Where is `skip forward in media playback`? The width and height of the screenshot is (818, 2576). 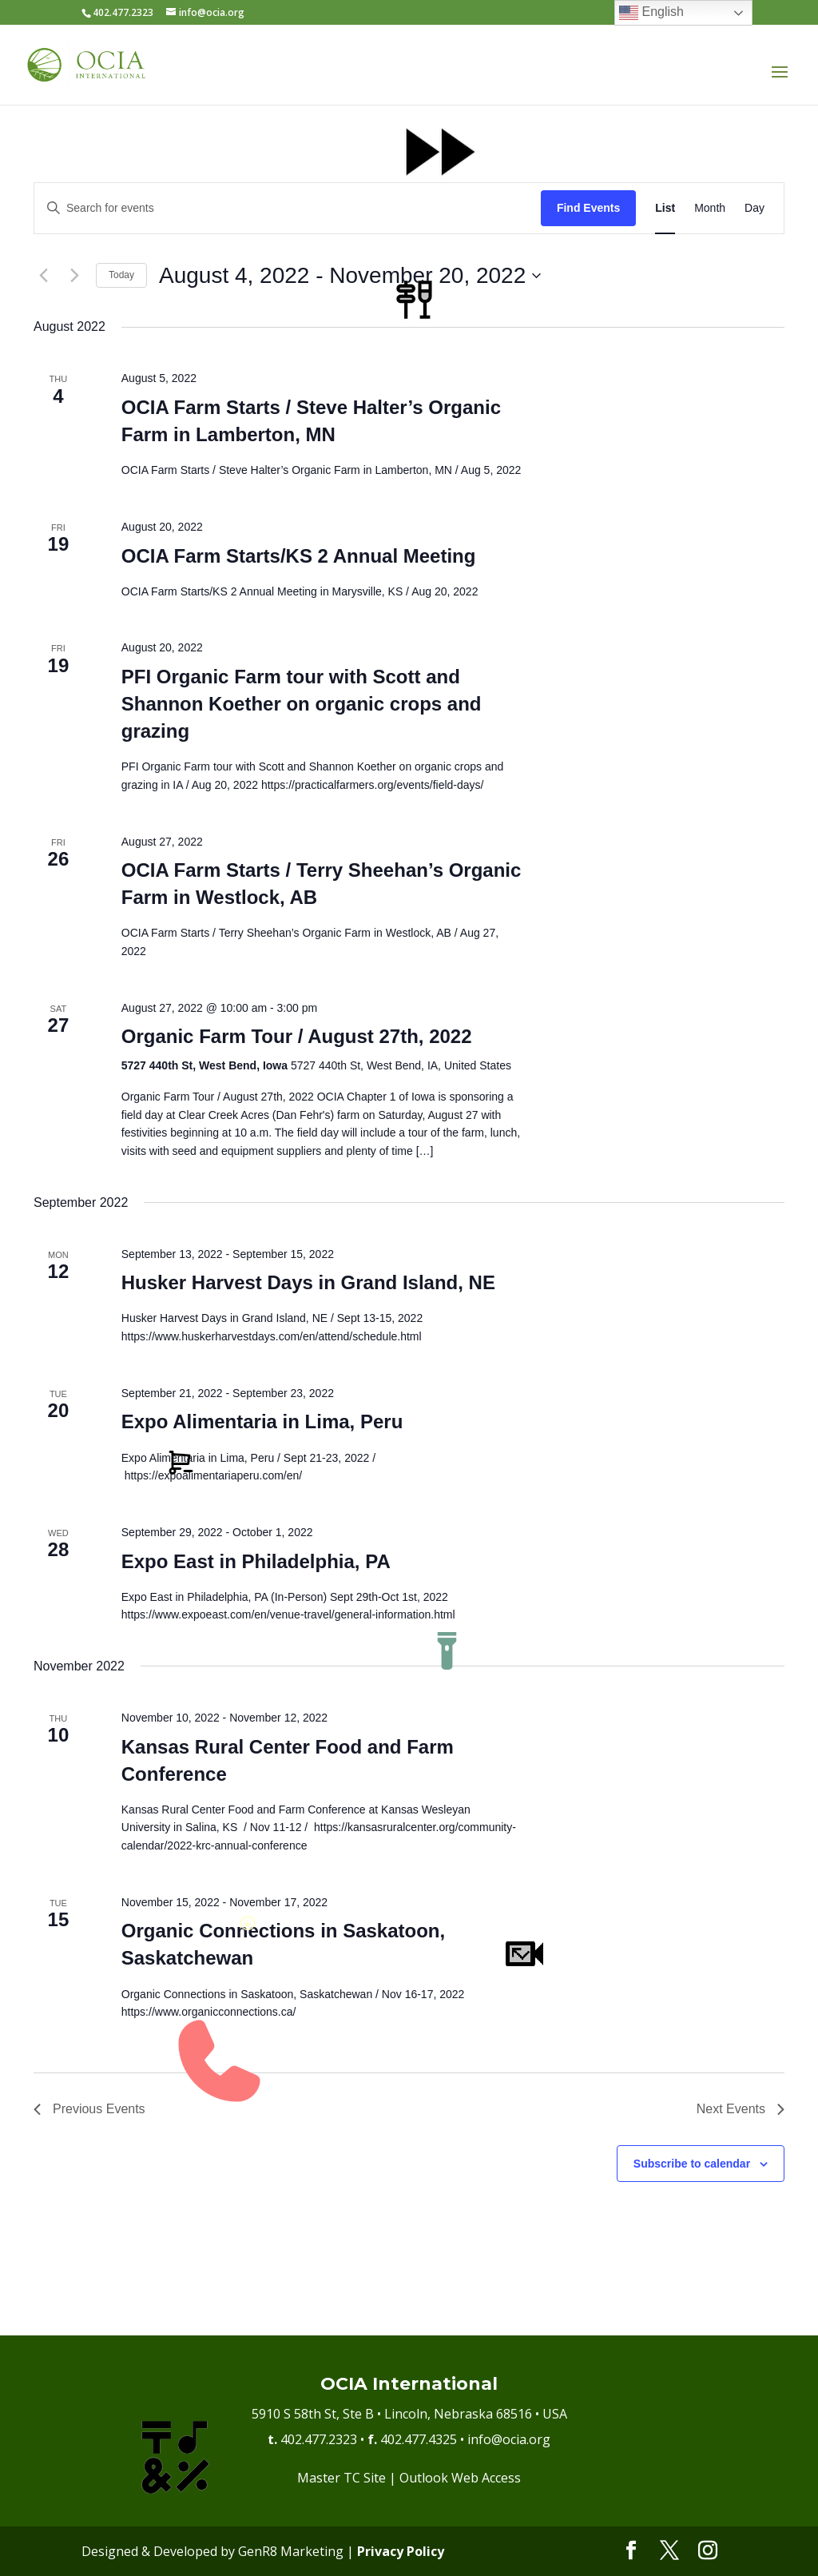
skip forward in media playback is located at coordinates (438, 152).